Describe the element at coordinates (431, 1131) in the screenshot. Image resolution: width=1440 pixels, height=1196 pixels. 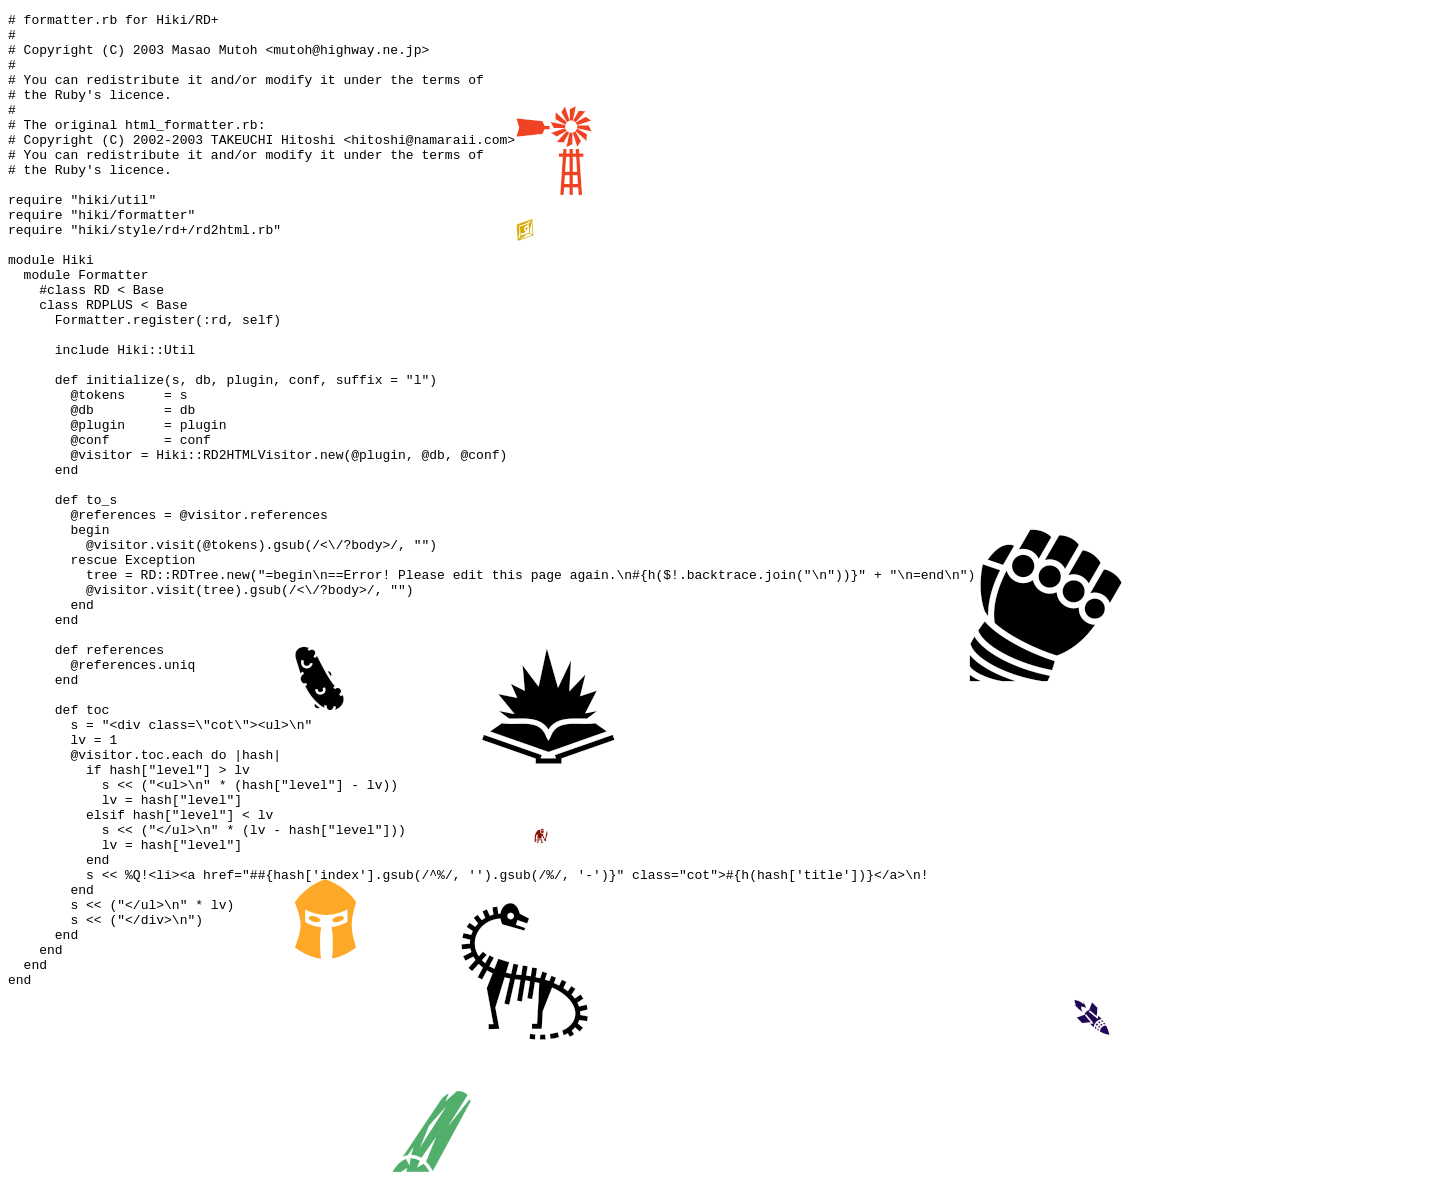
I see `wood or lumber resource in a crafting game` at that location.